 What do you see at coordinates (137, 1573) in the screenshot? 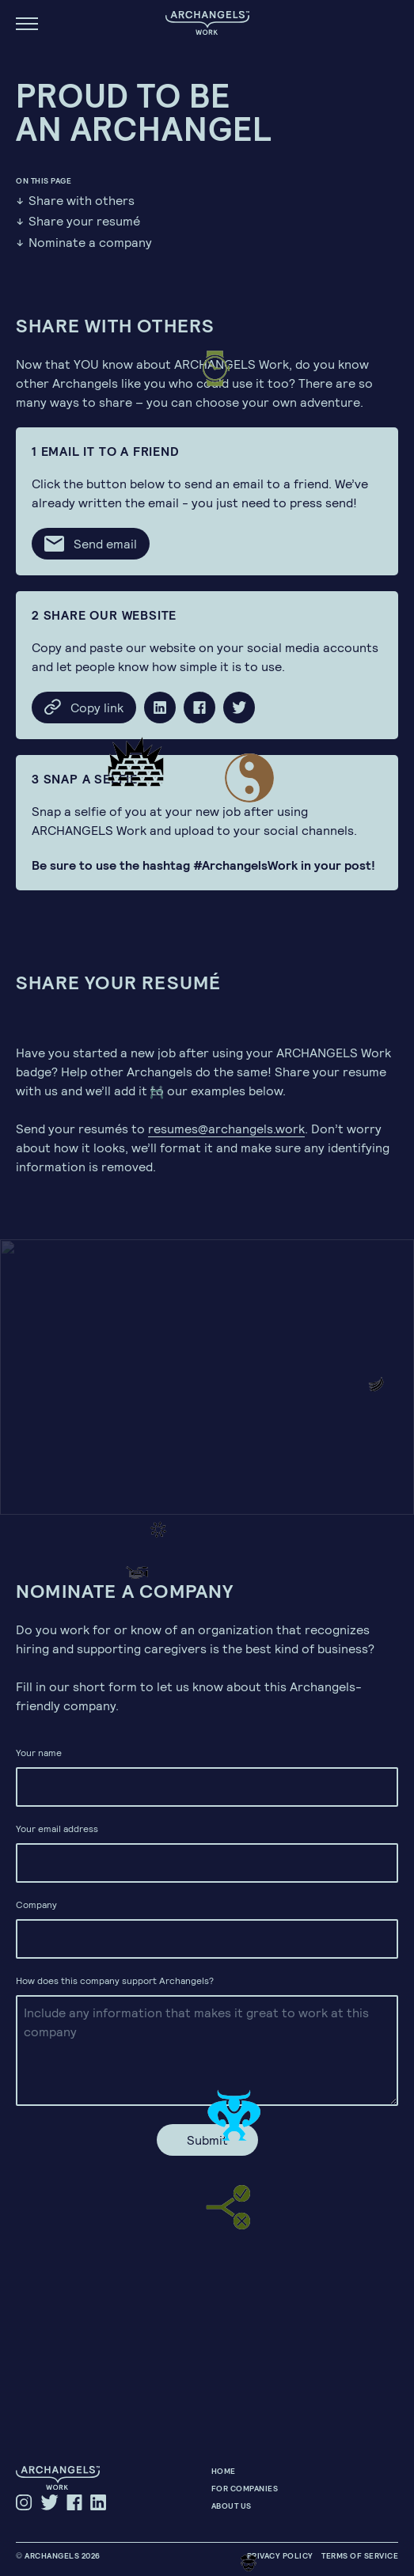
I see `start recording video` at bounding box center [137, 1573].